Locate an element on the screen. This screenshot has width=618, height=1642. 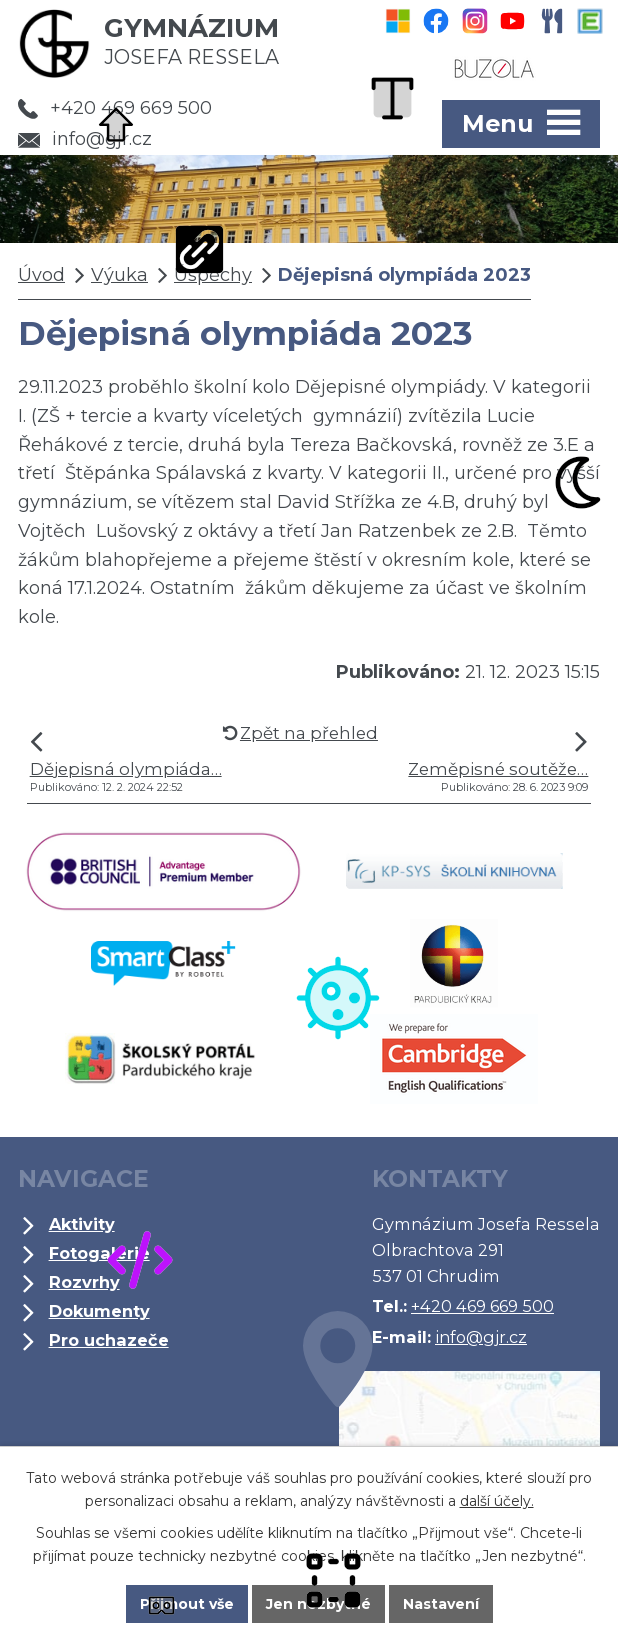
indicates a virus or malware threat detected is located at coordinates (338, 998).